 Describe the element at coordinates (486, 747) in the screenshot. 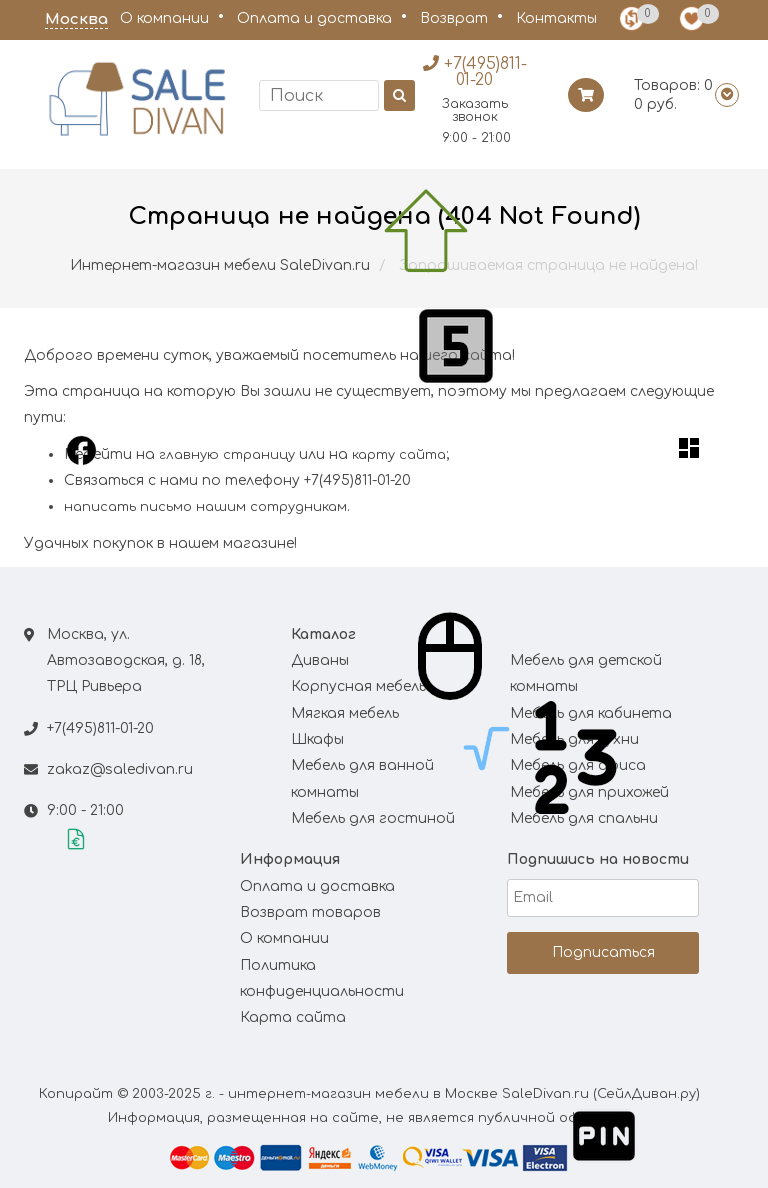

I see `square root mathematical operation` at that location.